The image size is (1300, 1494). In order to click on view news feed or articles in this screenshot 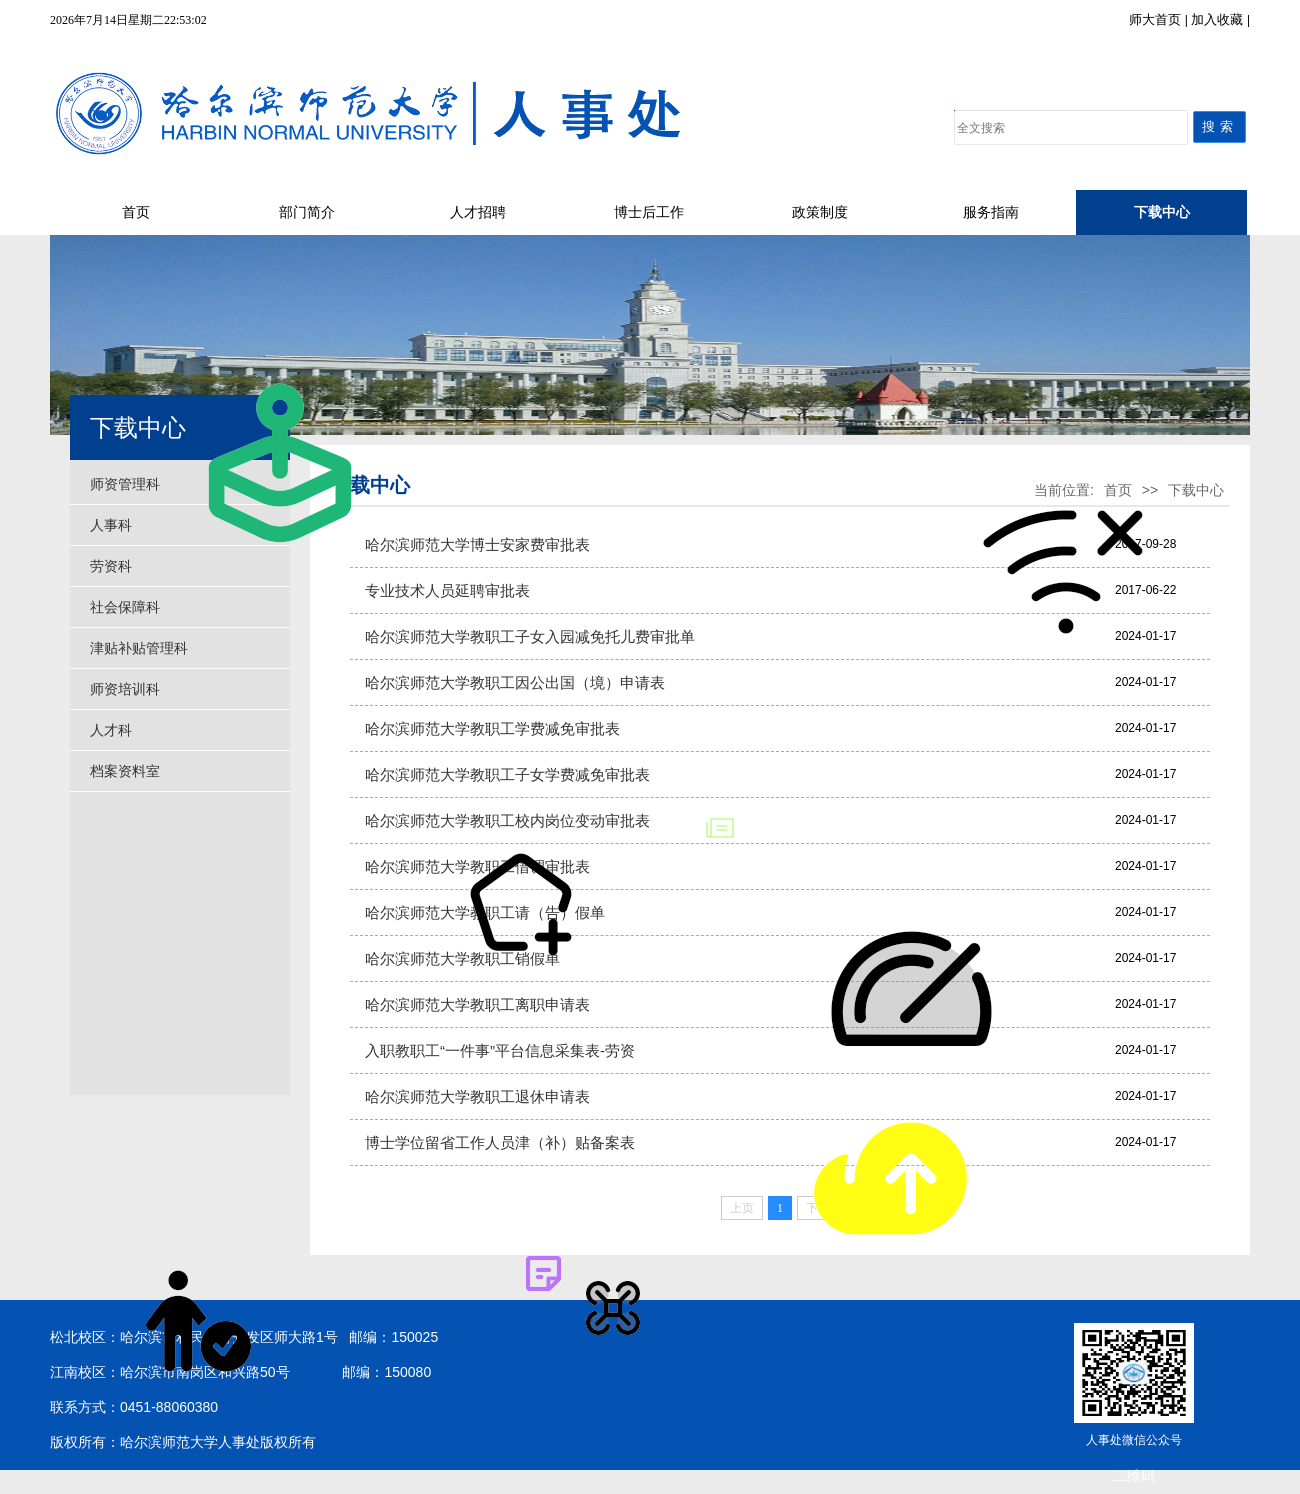, I will do `click(721, 828)`.